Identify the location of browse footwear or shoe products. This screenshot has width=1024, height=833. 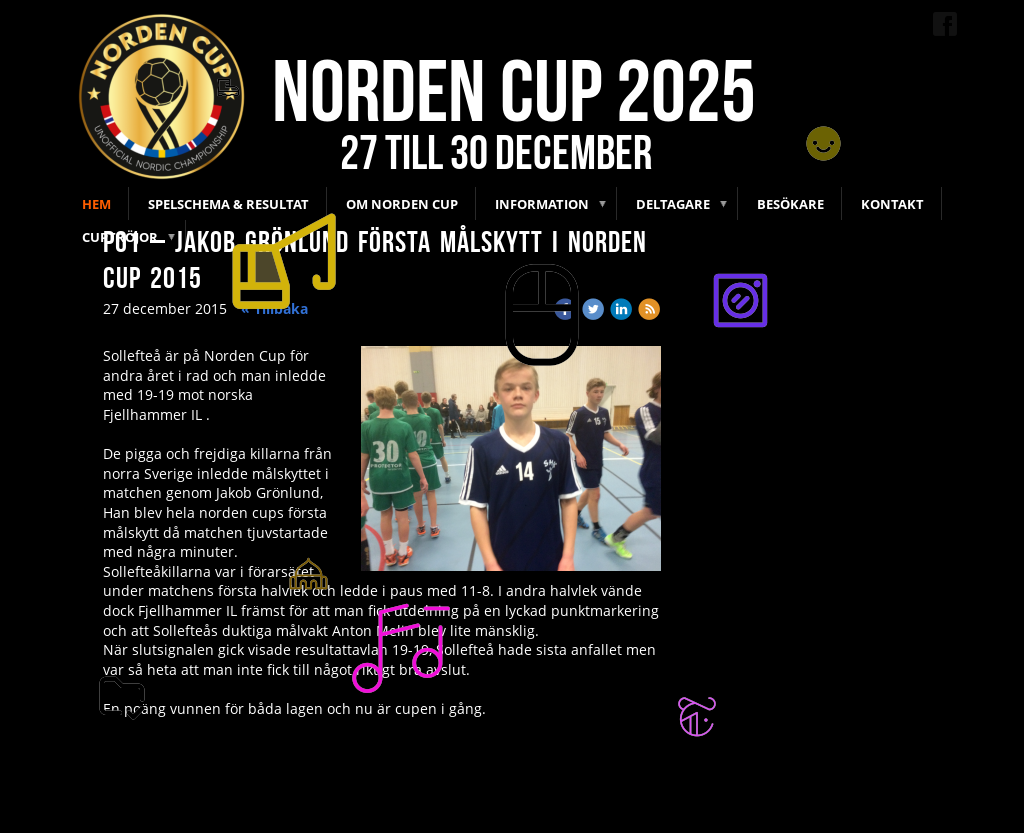
(227, 87).